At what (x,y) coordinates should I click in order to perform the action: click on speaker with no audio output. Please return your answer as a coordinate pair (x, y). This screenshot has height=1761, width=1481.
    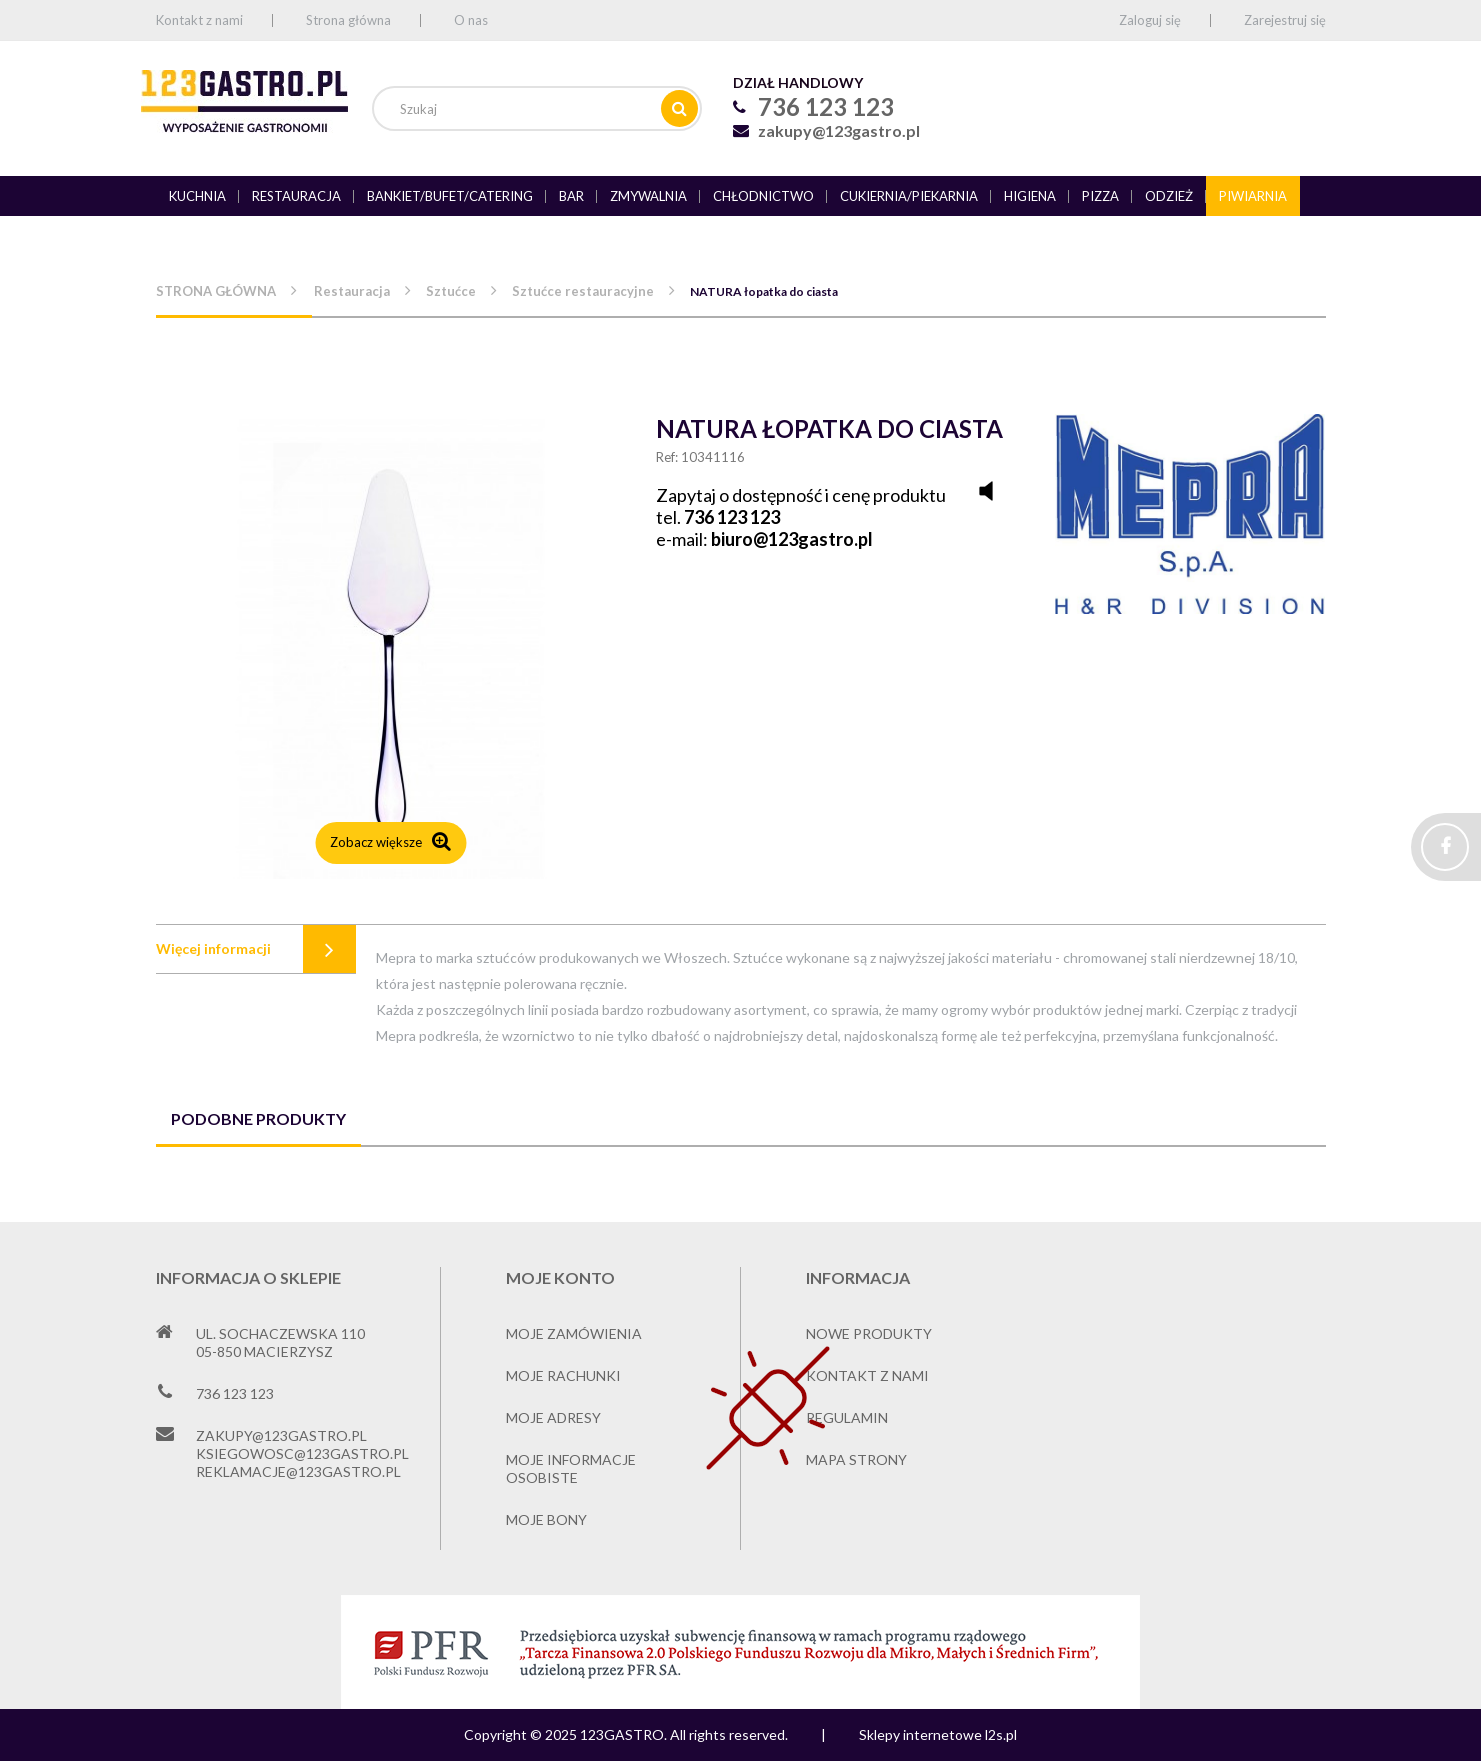
    Looking at the image, I should click on (989, 491).